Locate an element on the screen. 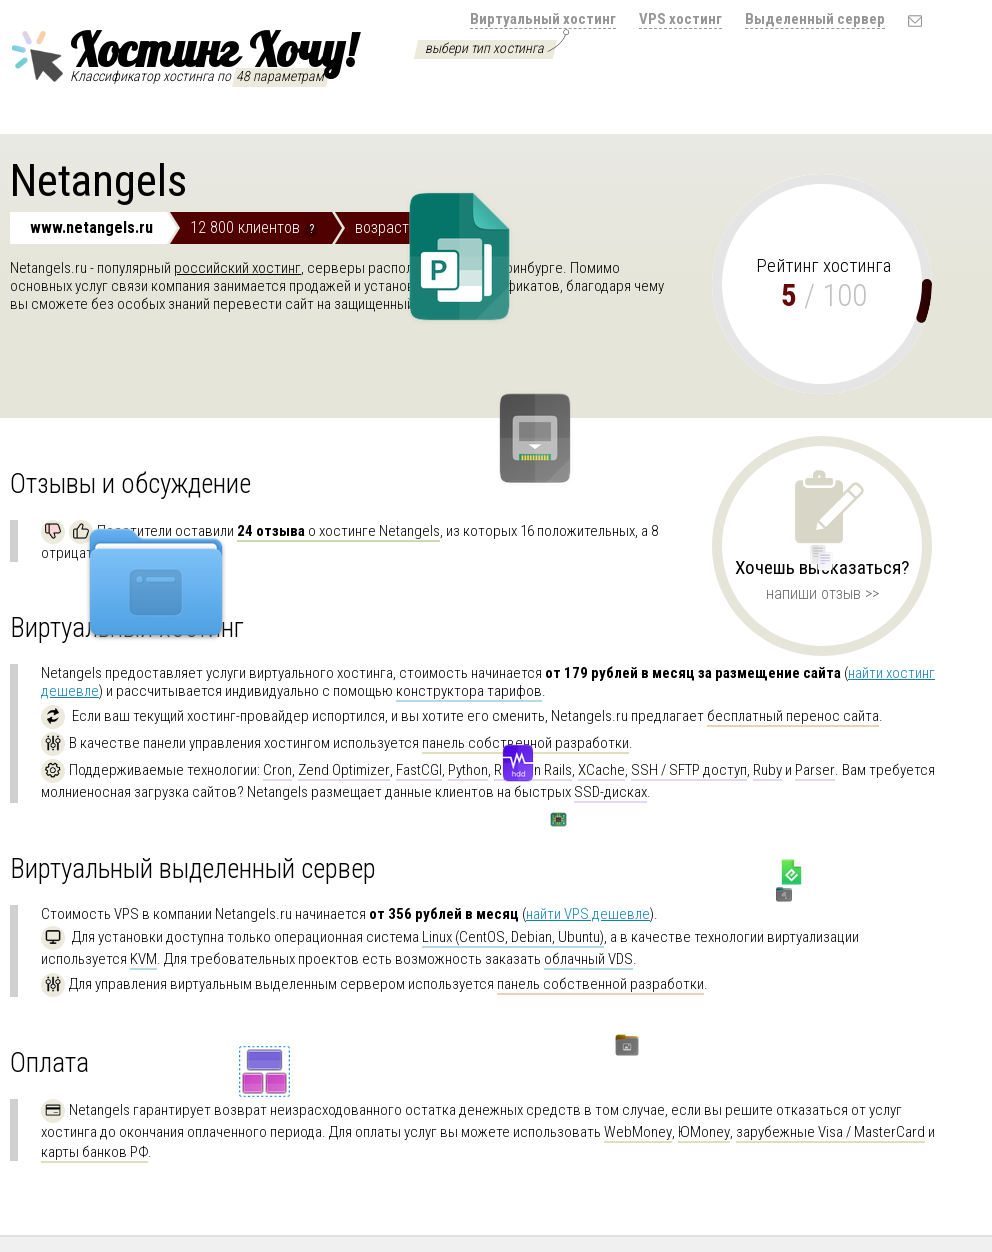 The image size is (992, 1252). folder synced with insync cloud storage is located at coordinates (784, 894).